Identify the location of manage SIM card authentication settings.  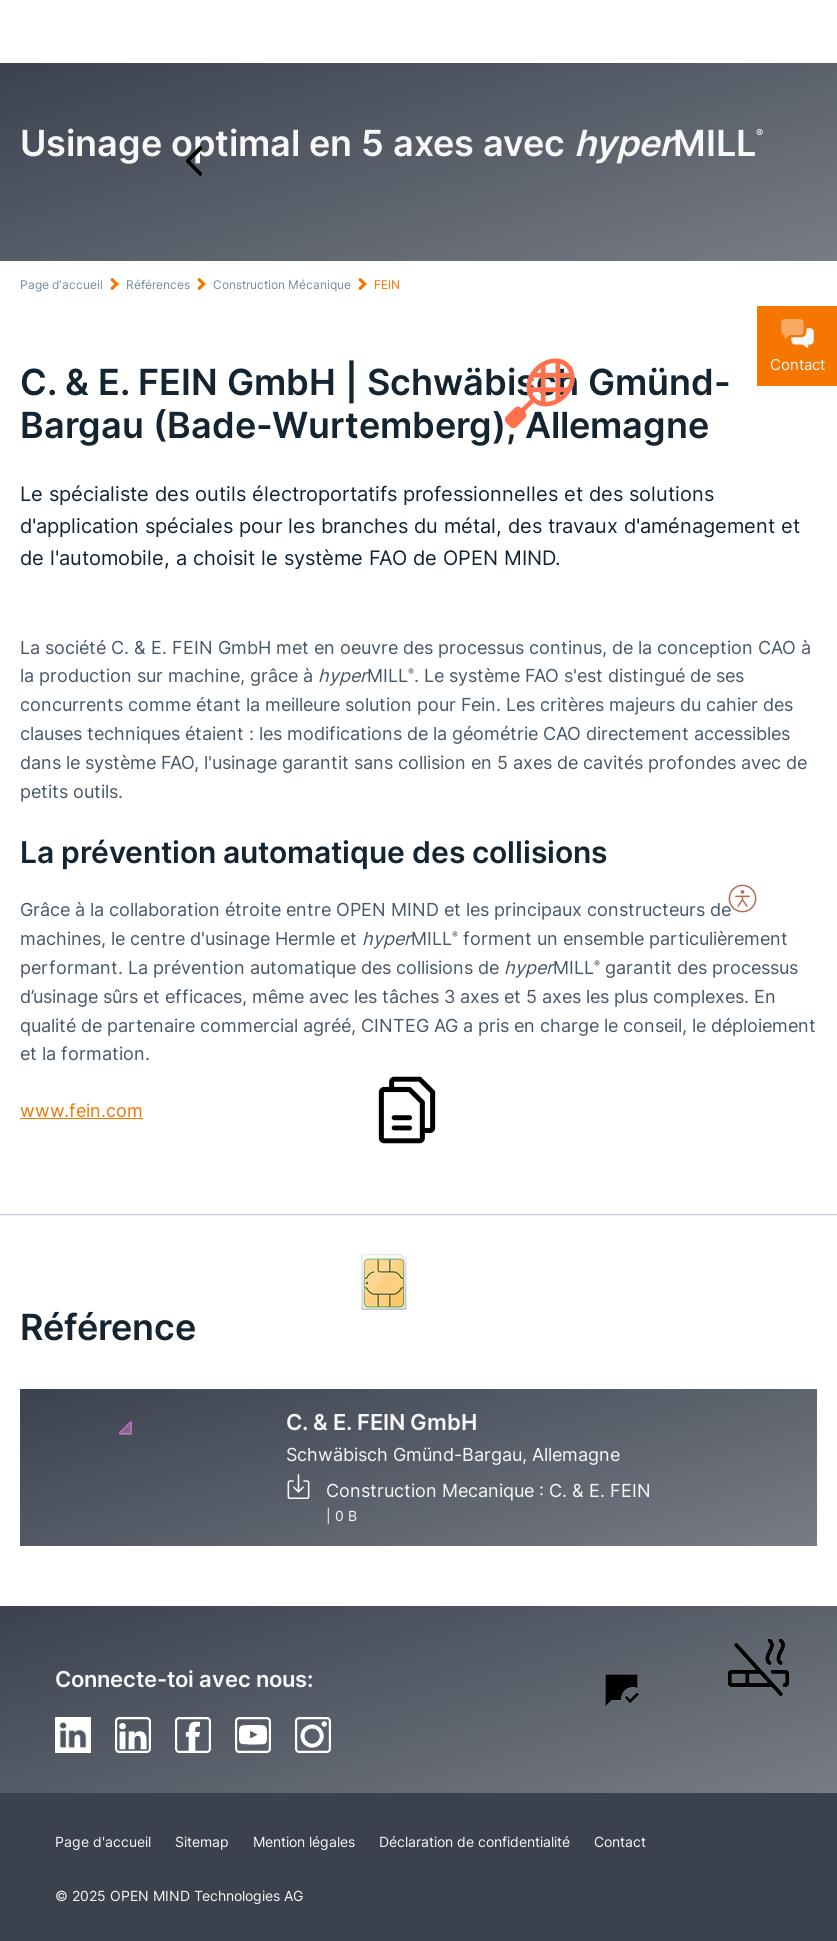
(384, 1282).